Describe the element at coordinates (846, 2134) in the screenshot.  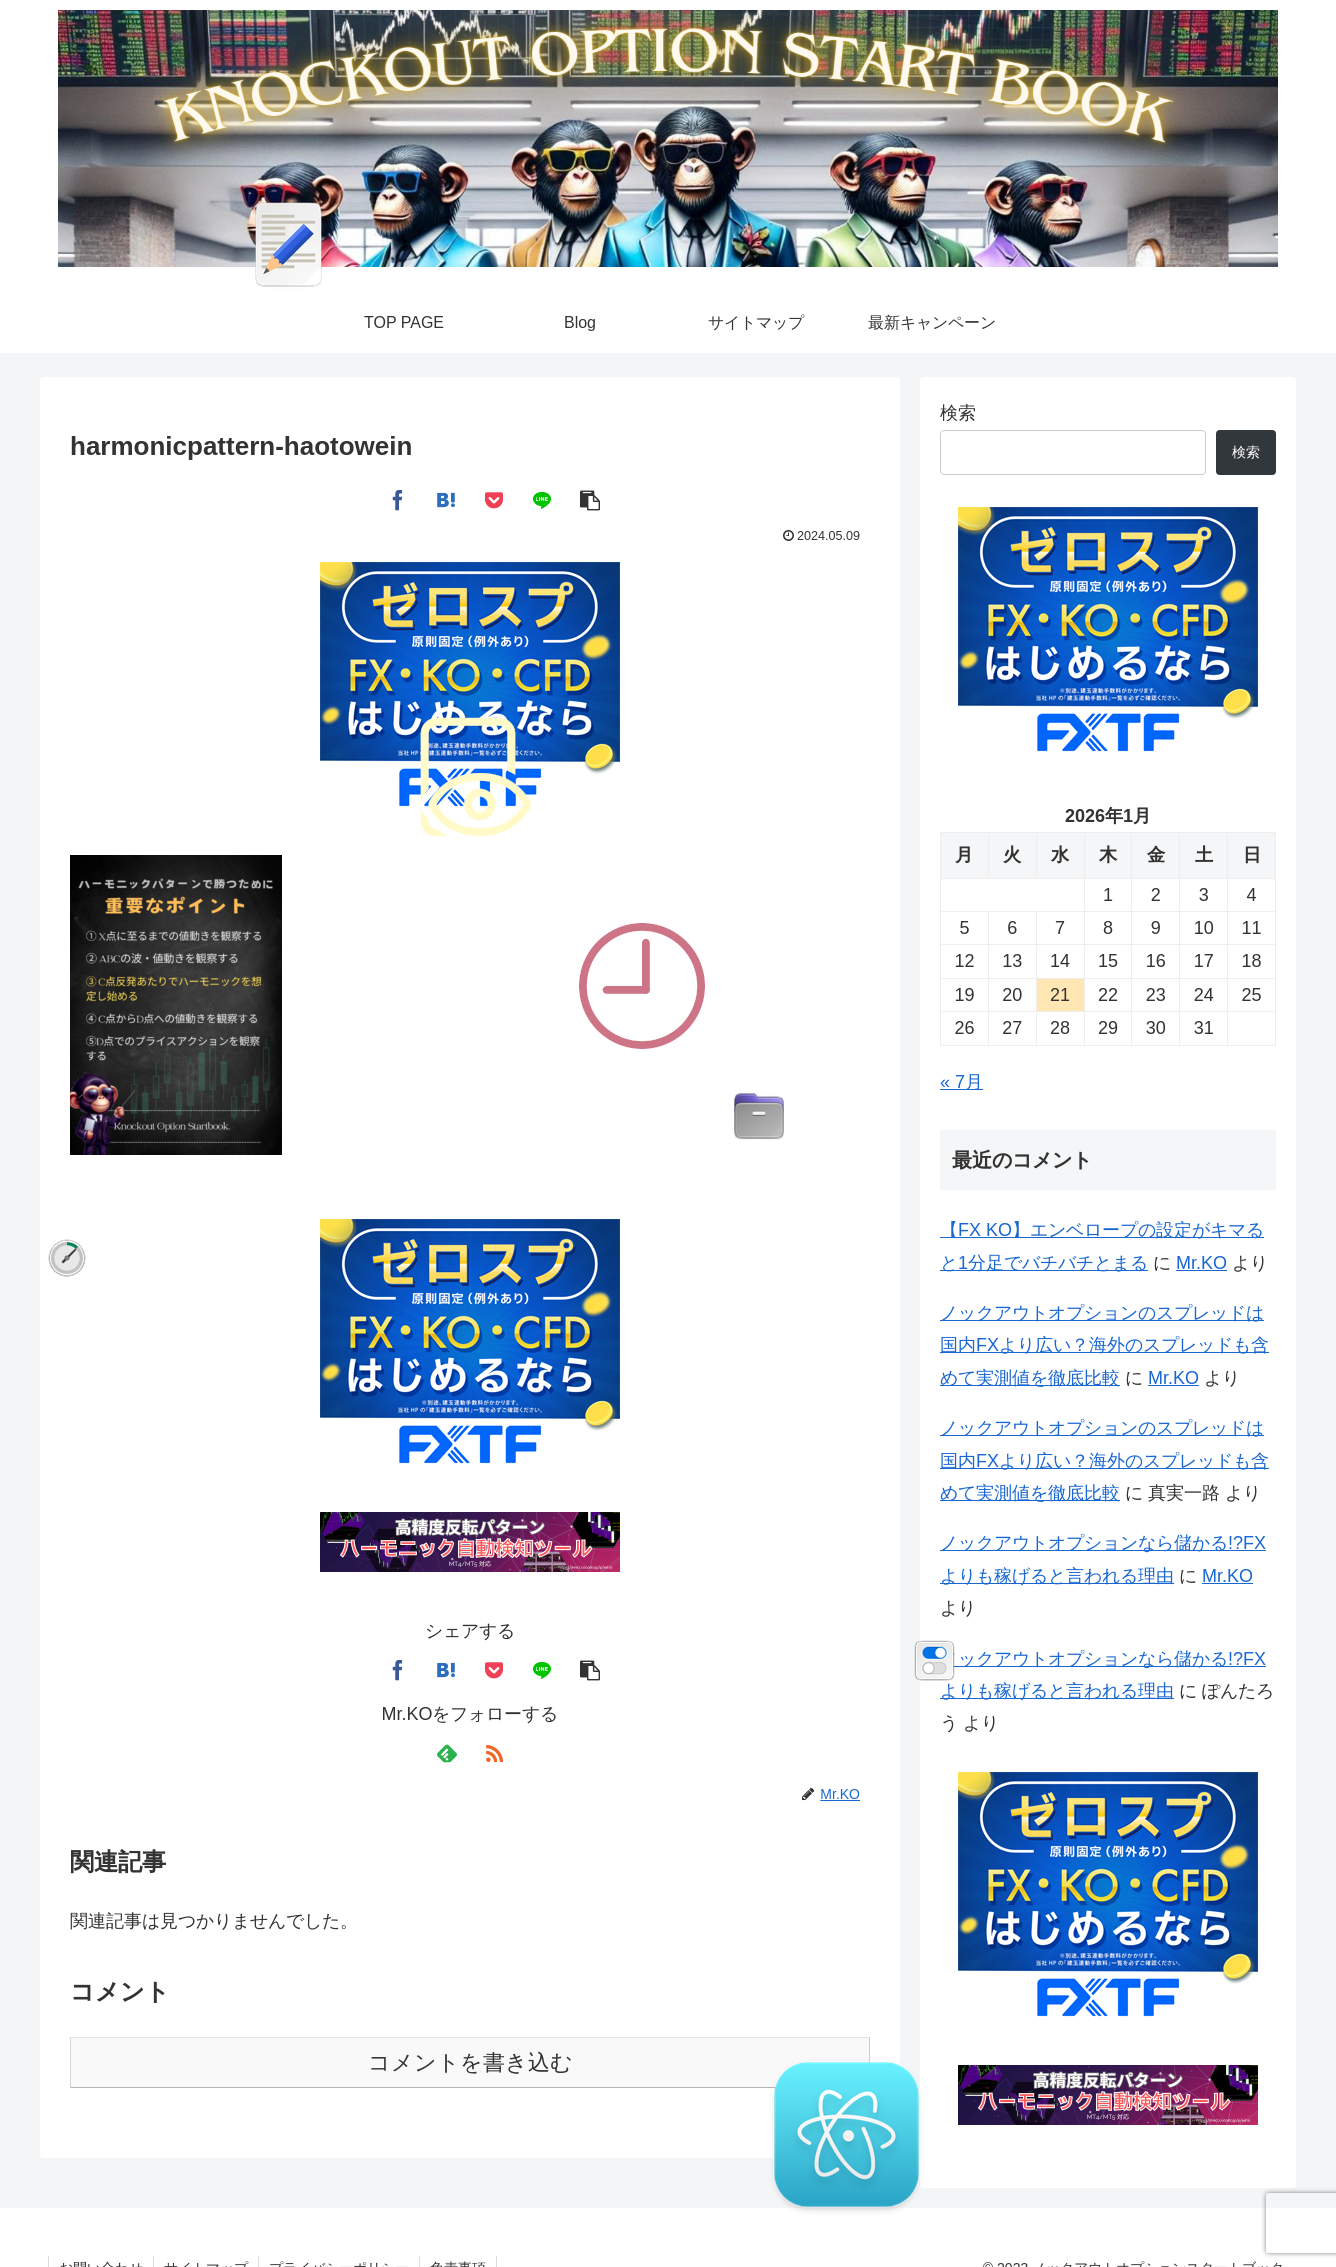
I see `launch an electron-based application` at that location.